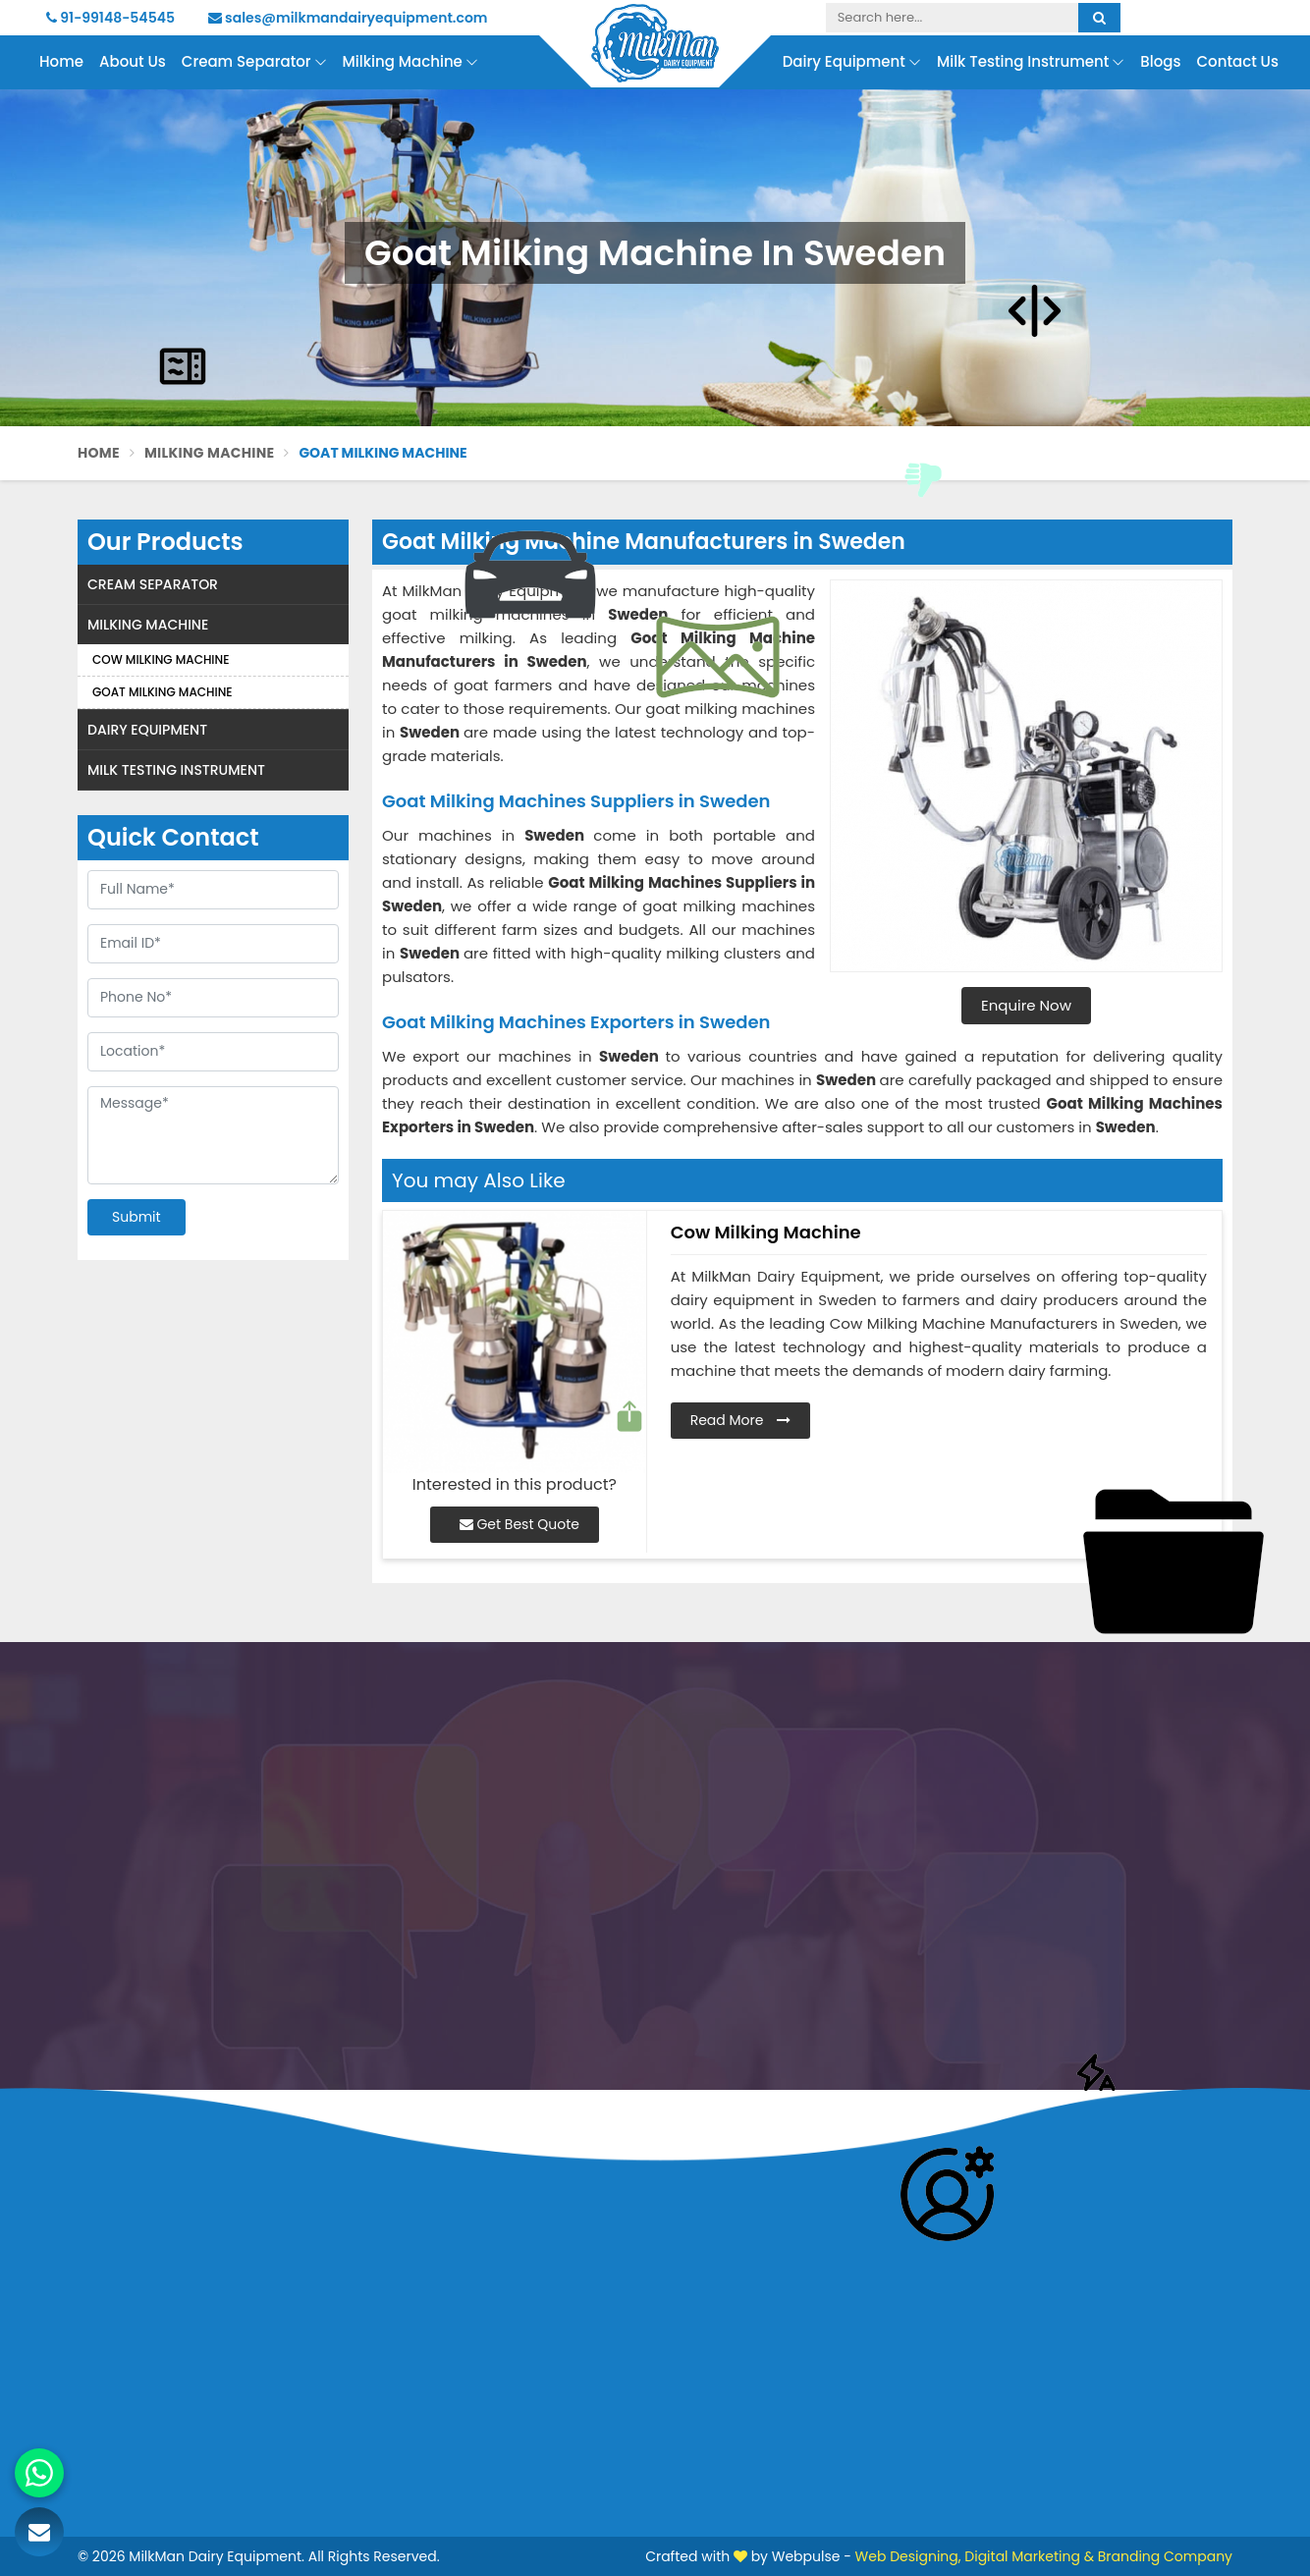 The image size is (1310, 2576). What do you see at coordinates (718, 657) in the screenshot?
I see `view panorama or wide-angle photos` at bounding box center [718, 657].